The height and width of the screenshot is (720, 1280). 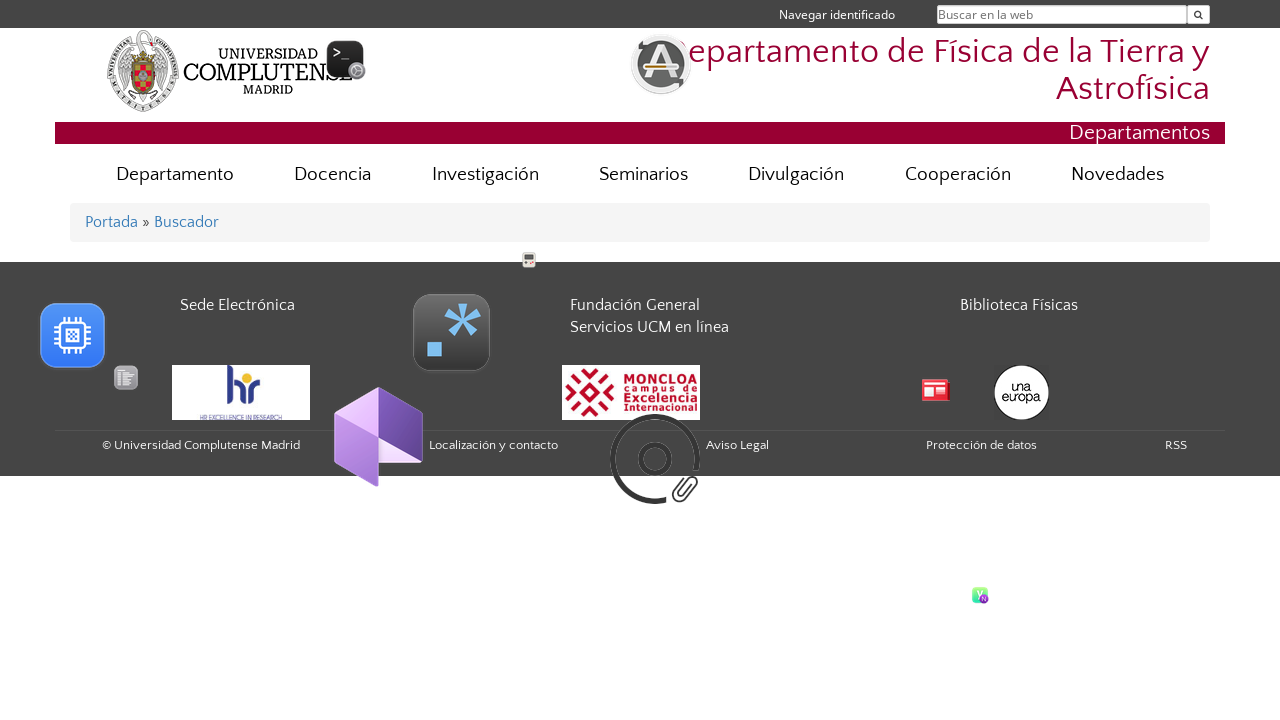 What do you see at coordinates (529, 260) in the screenshot?
I see `open the games app` at bounding box center [529, 260].